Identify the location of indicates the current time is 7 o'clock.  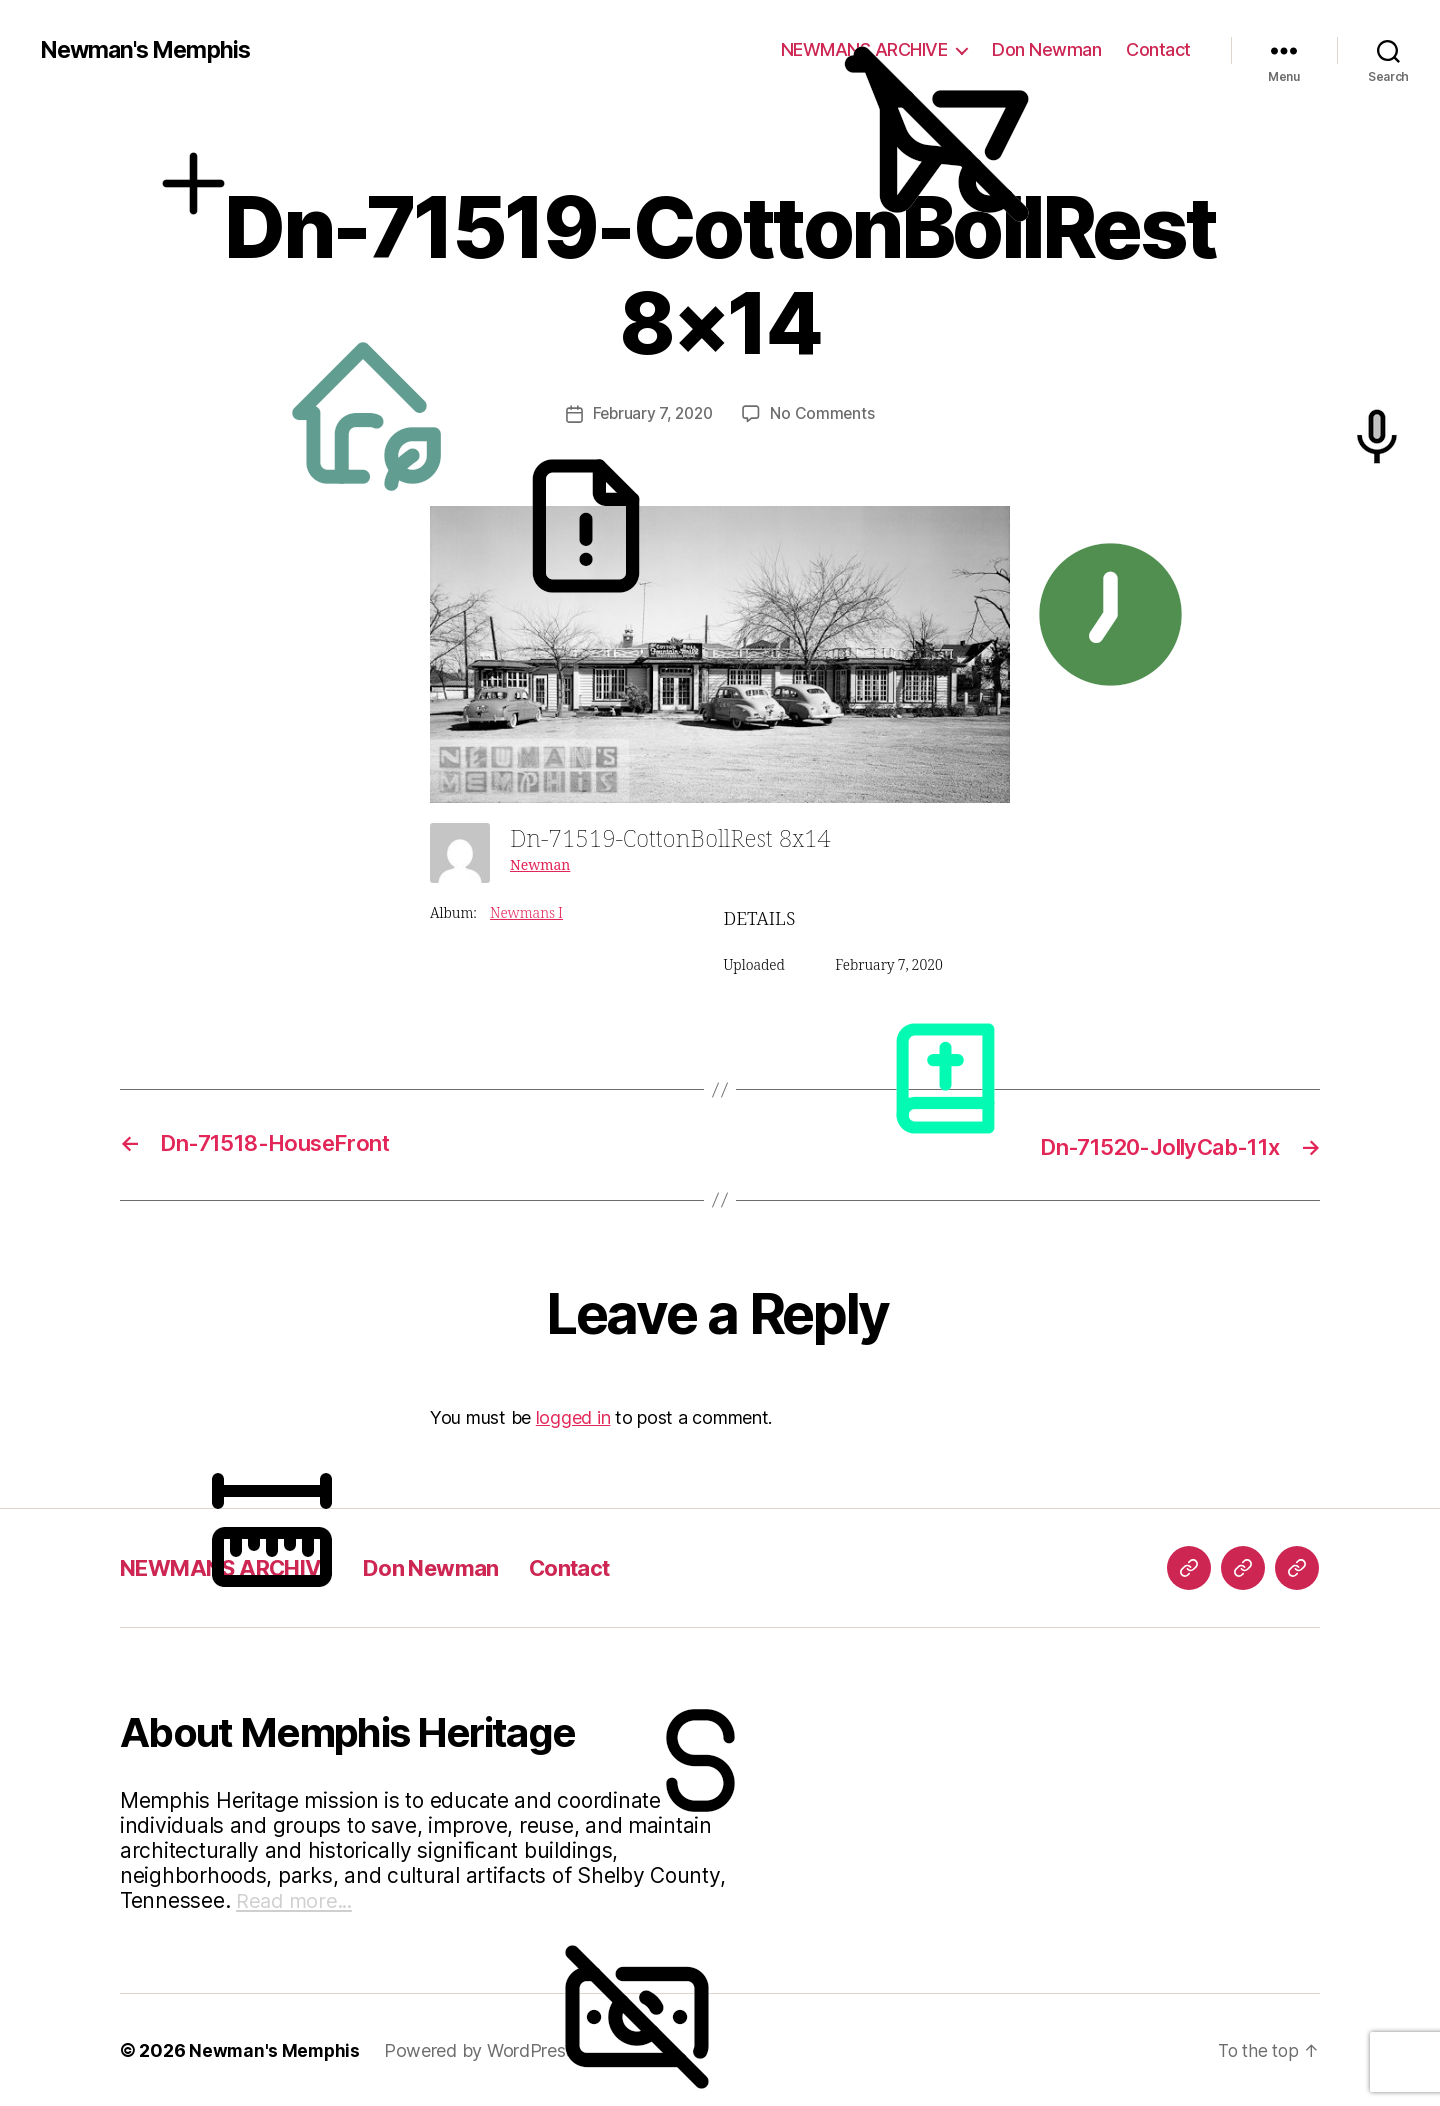
(1110, 614).